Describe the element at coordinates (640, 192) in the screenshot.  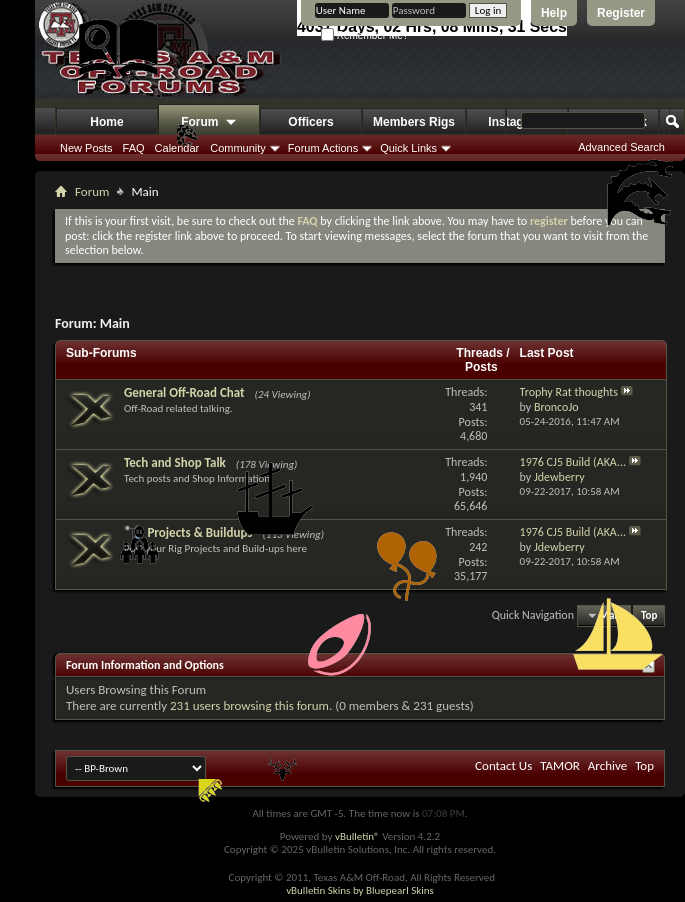
I see `select hydra creature or monster type` at that location.